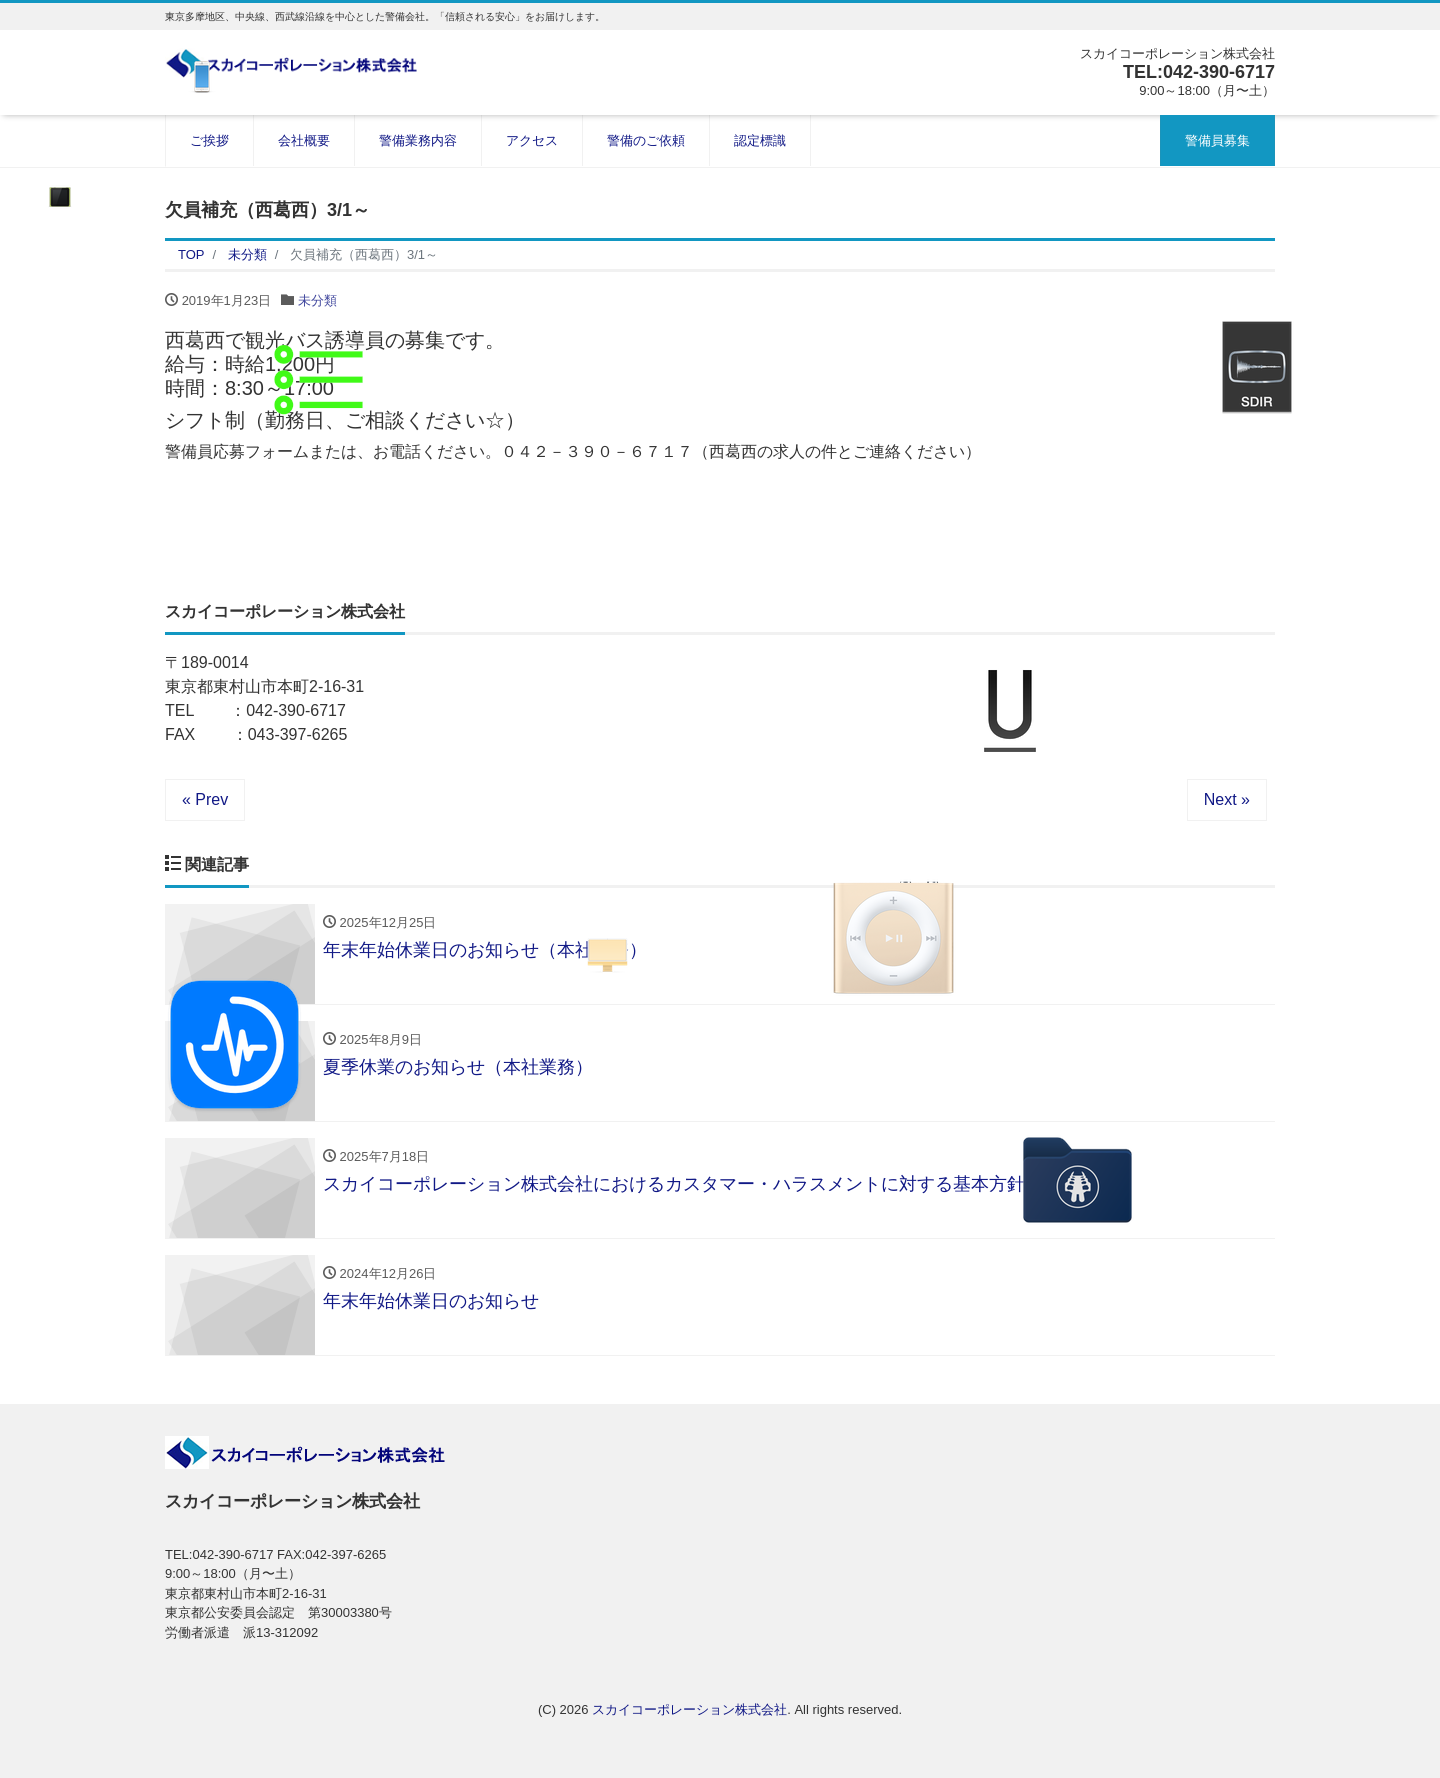 This screenshot has height=1778, width=1440. Describe the element at coordinates (1010, 711) in the screenshot. I see `apply underline formatting to selected text` at that location.